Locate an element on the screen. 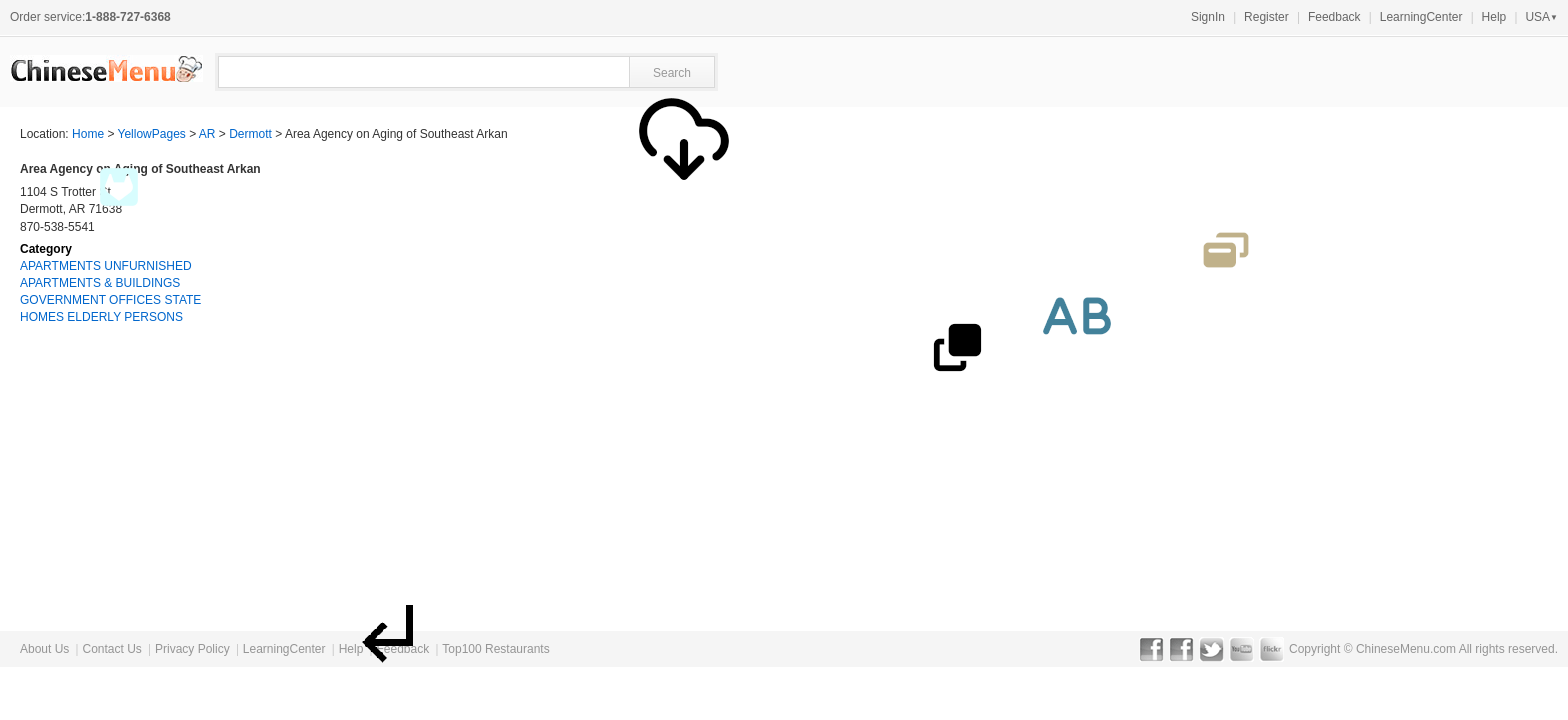  toggle uppercase text formatting is located at coordinates (1077, 319).